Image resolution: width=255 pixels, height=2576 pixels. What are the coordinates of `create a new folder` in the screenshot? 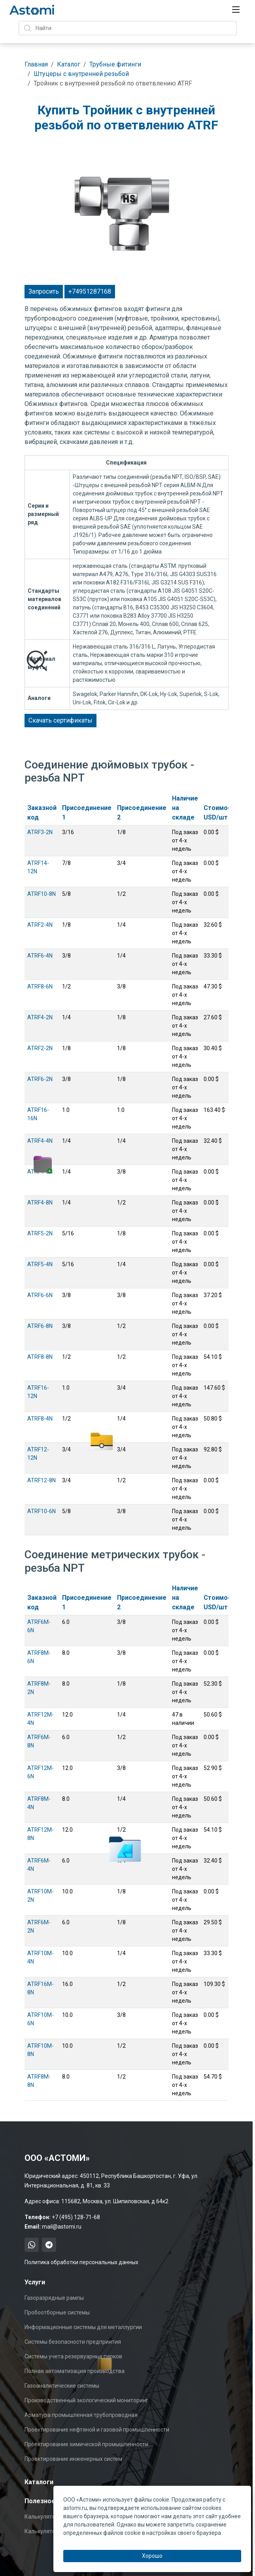 It's located at (43, 1164).